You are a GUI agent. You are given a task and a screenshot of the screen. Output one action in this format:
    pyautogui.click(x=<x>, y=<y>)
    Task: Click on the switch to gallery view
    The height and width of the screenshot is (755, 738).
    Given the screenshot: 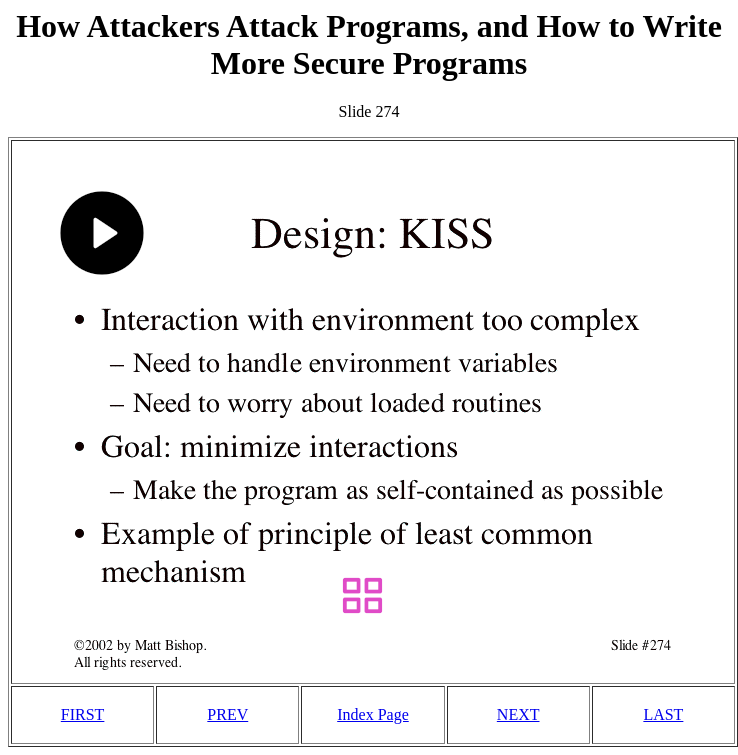 What is the action you would take?
    pyautogui.click(x=362, y=595)
    